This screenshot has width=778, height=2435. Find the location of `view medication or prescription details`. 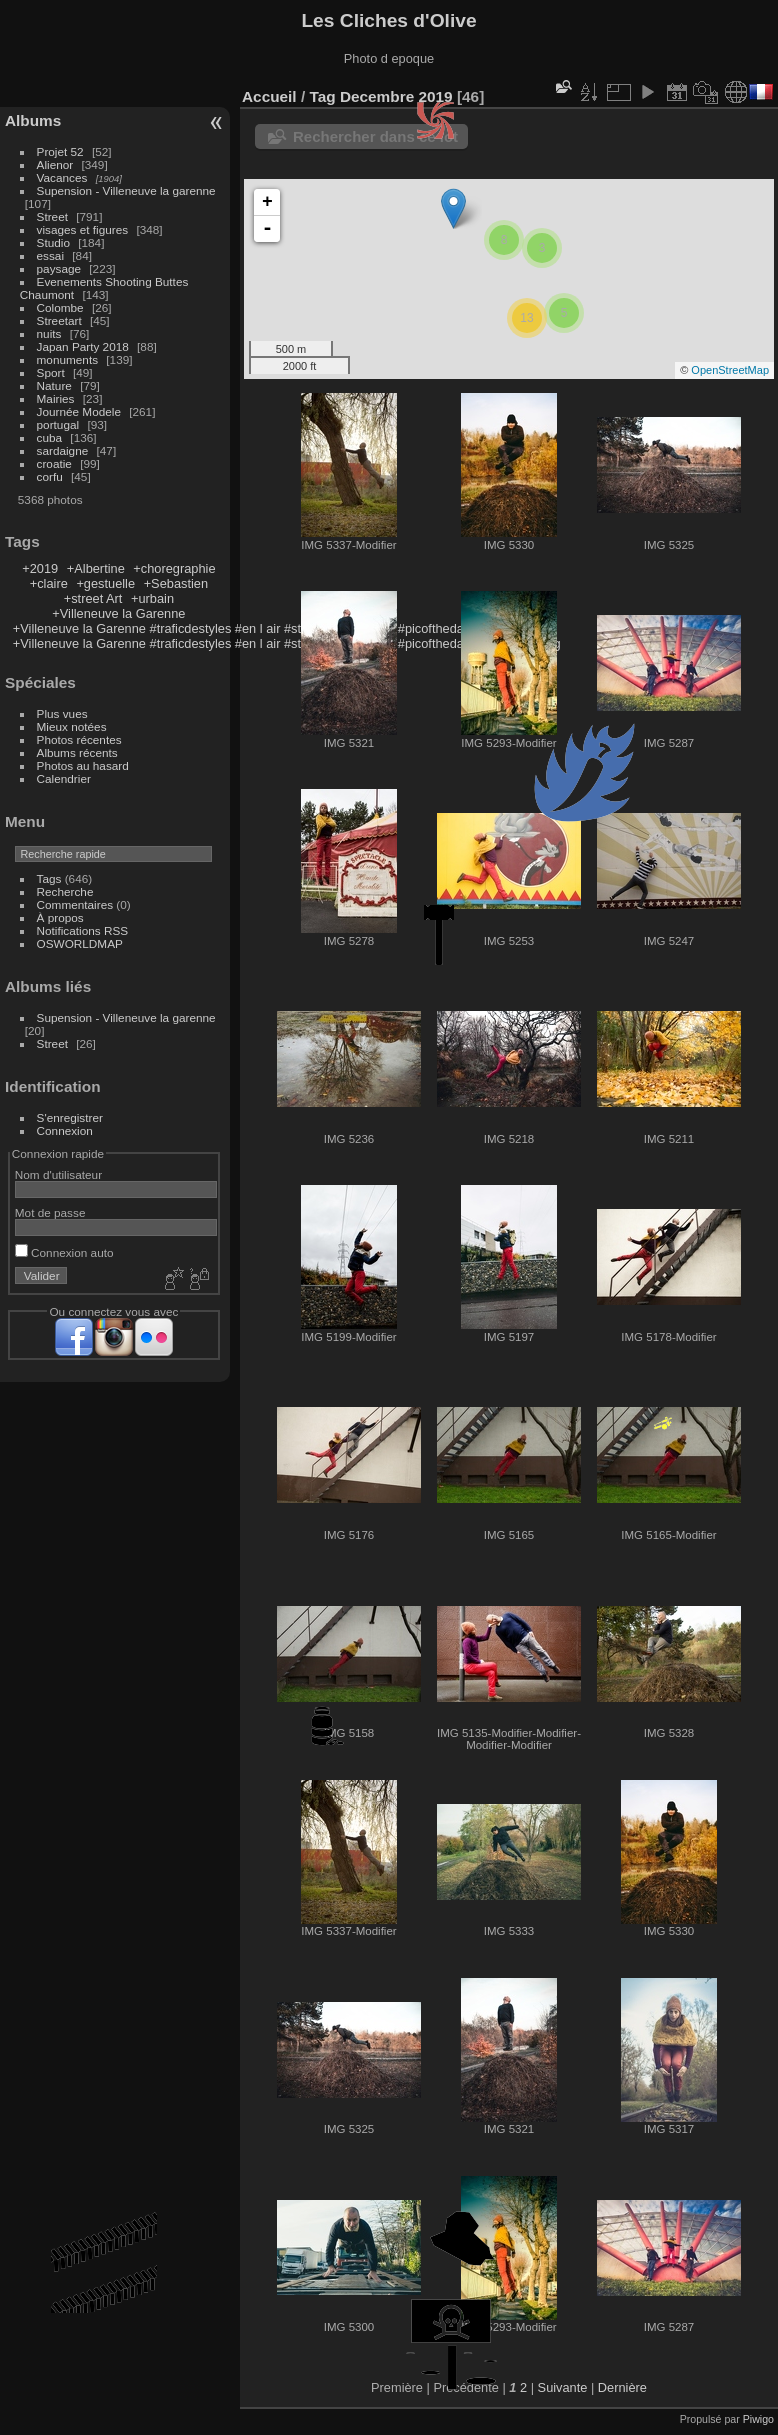

view medication or prescription details is located at coordinates (326, 1726).